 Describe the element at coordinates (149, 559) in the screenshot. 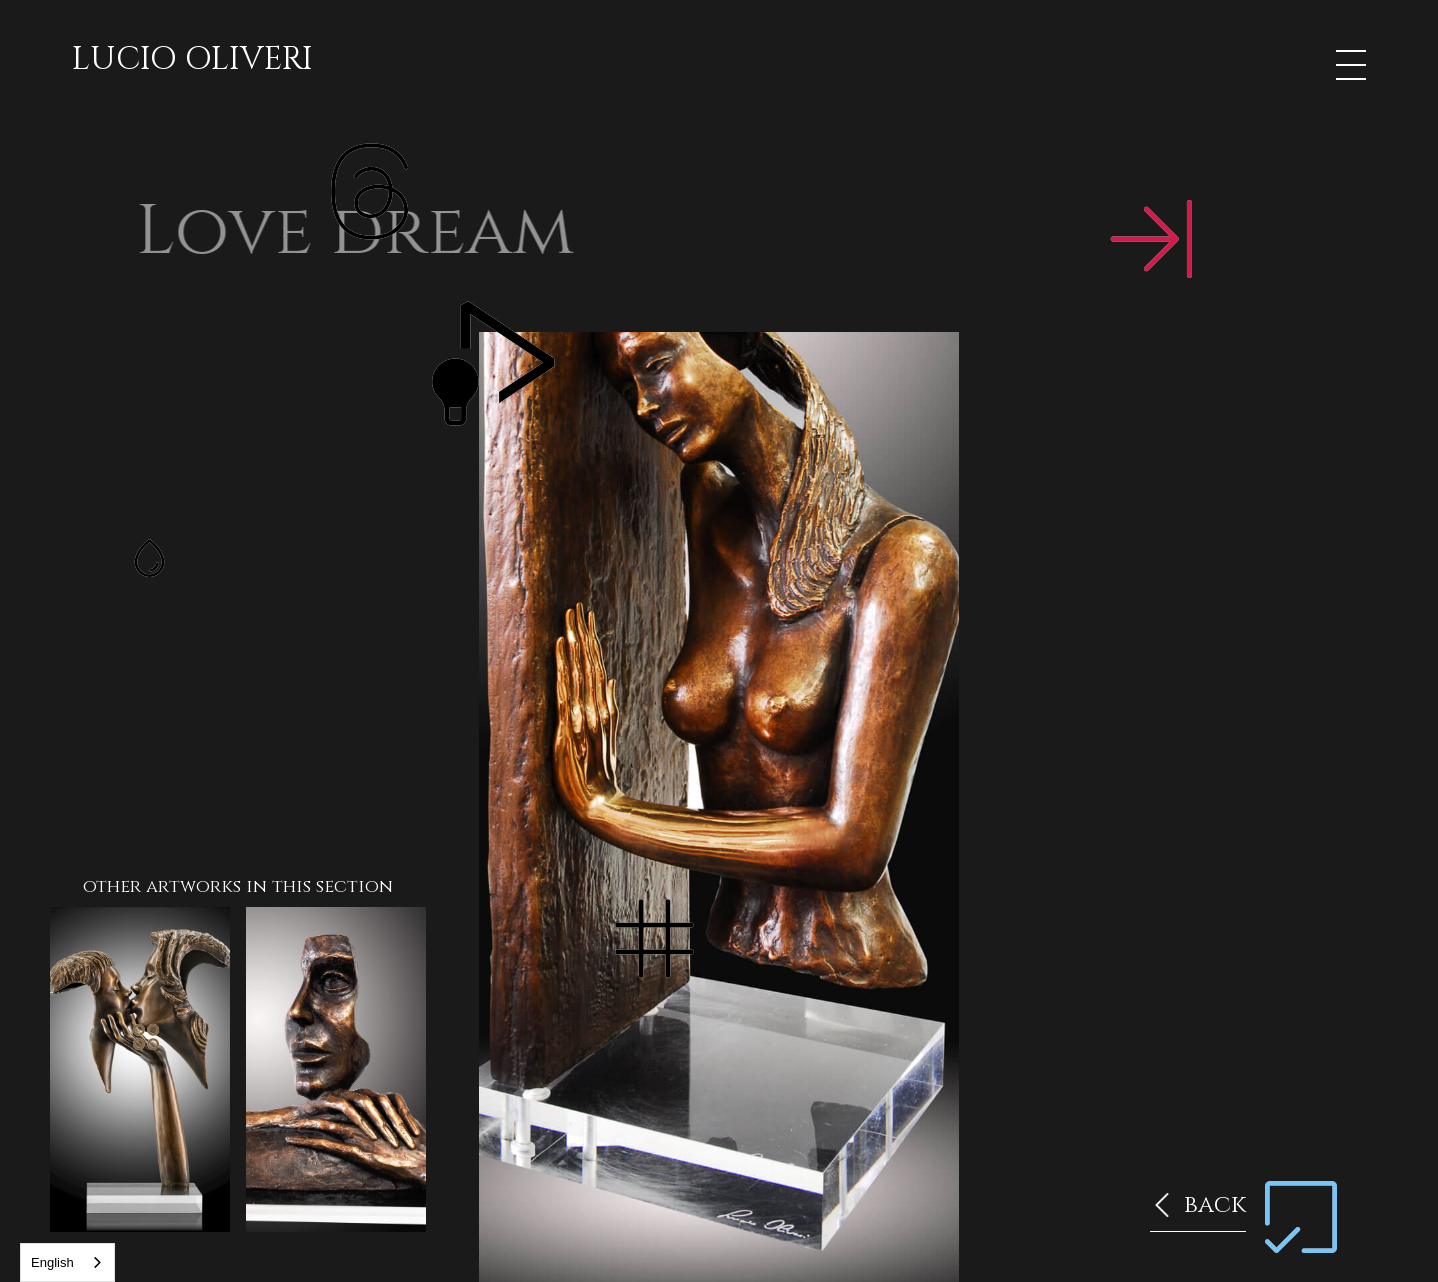

I see `adjust water or hydration settings` at that location.